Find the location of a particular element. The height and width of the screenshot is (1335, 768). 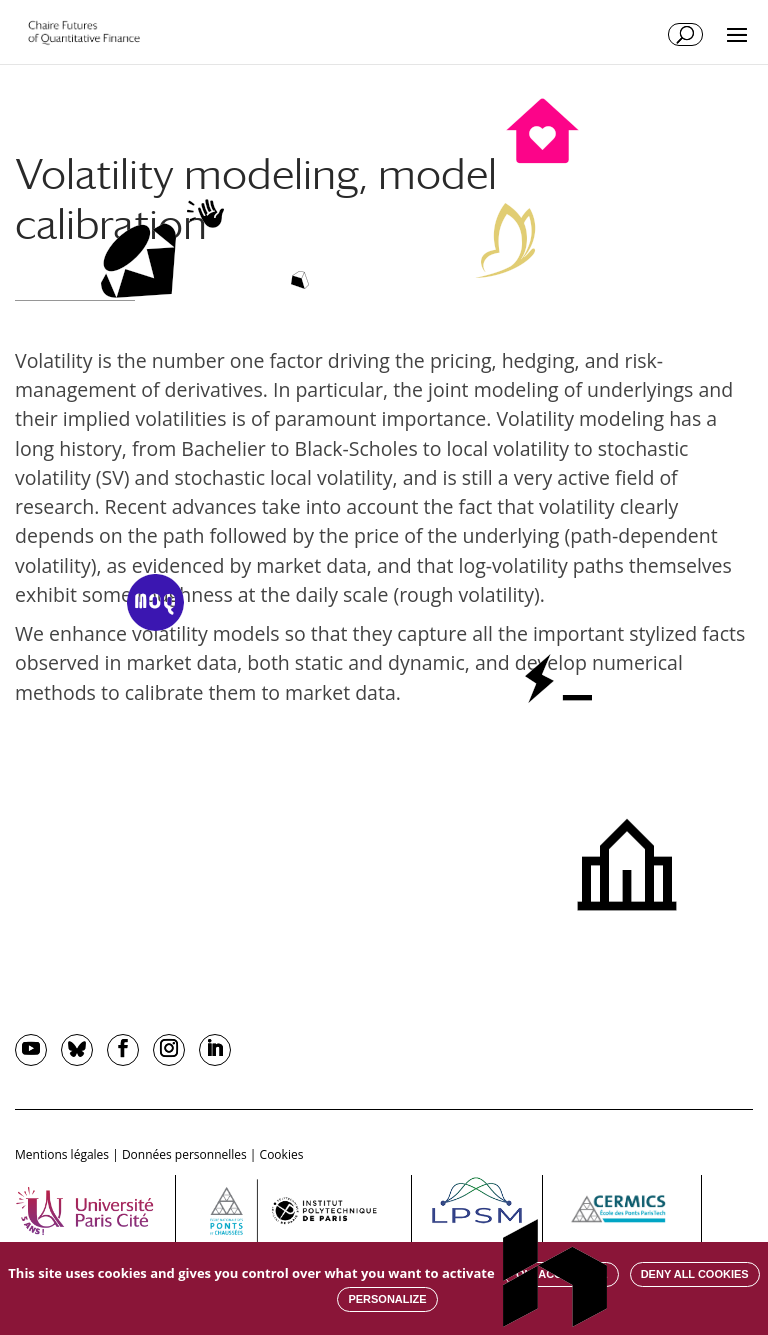

gurobi optimization software logo is located at coordinates (300, 280).